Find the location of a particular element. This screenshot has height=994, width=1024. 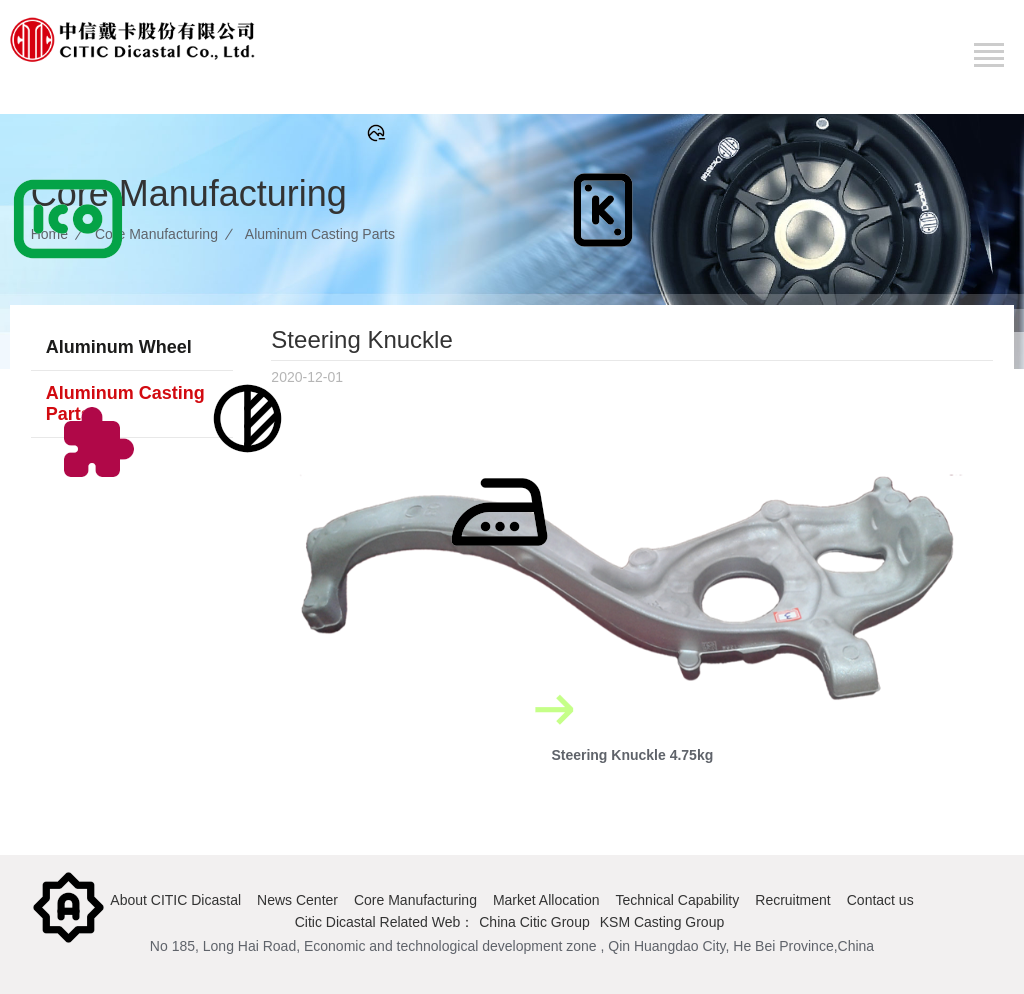

enable automatic brightness adjustment is located at coordinates (68, 907).